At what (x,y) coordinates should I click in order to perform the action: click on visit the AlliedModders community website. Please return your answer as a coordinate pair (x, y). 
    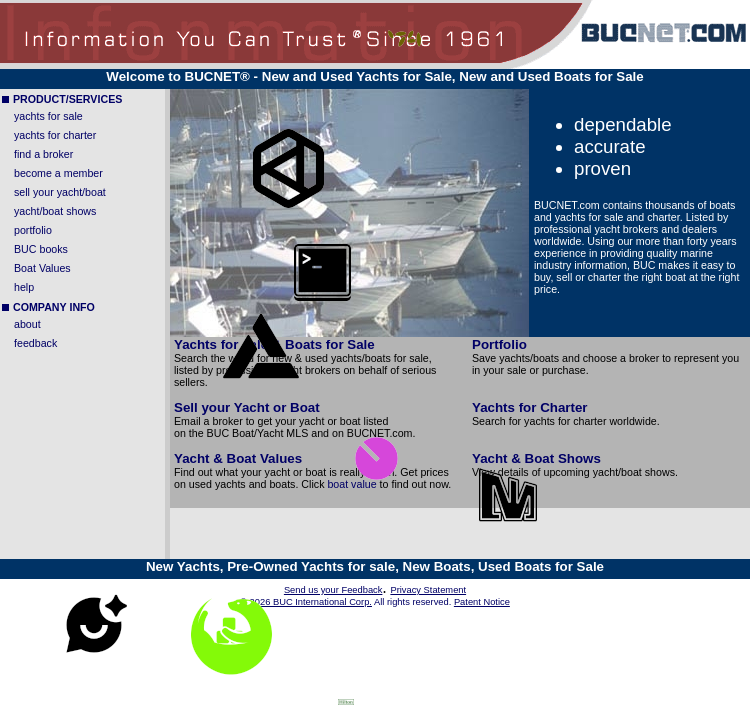
    Looking at the image, I should click on (508, 495).